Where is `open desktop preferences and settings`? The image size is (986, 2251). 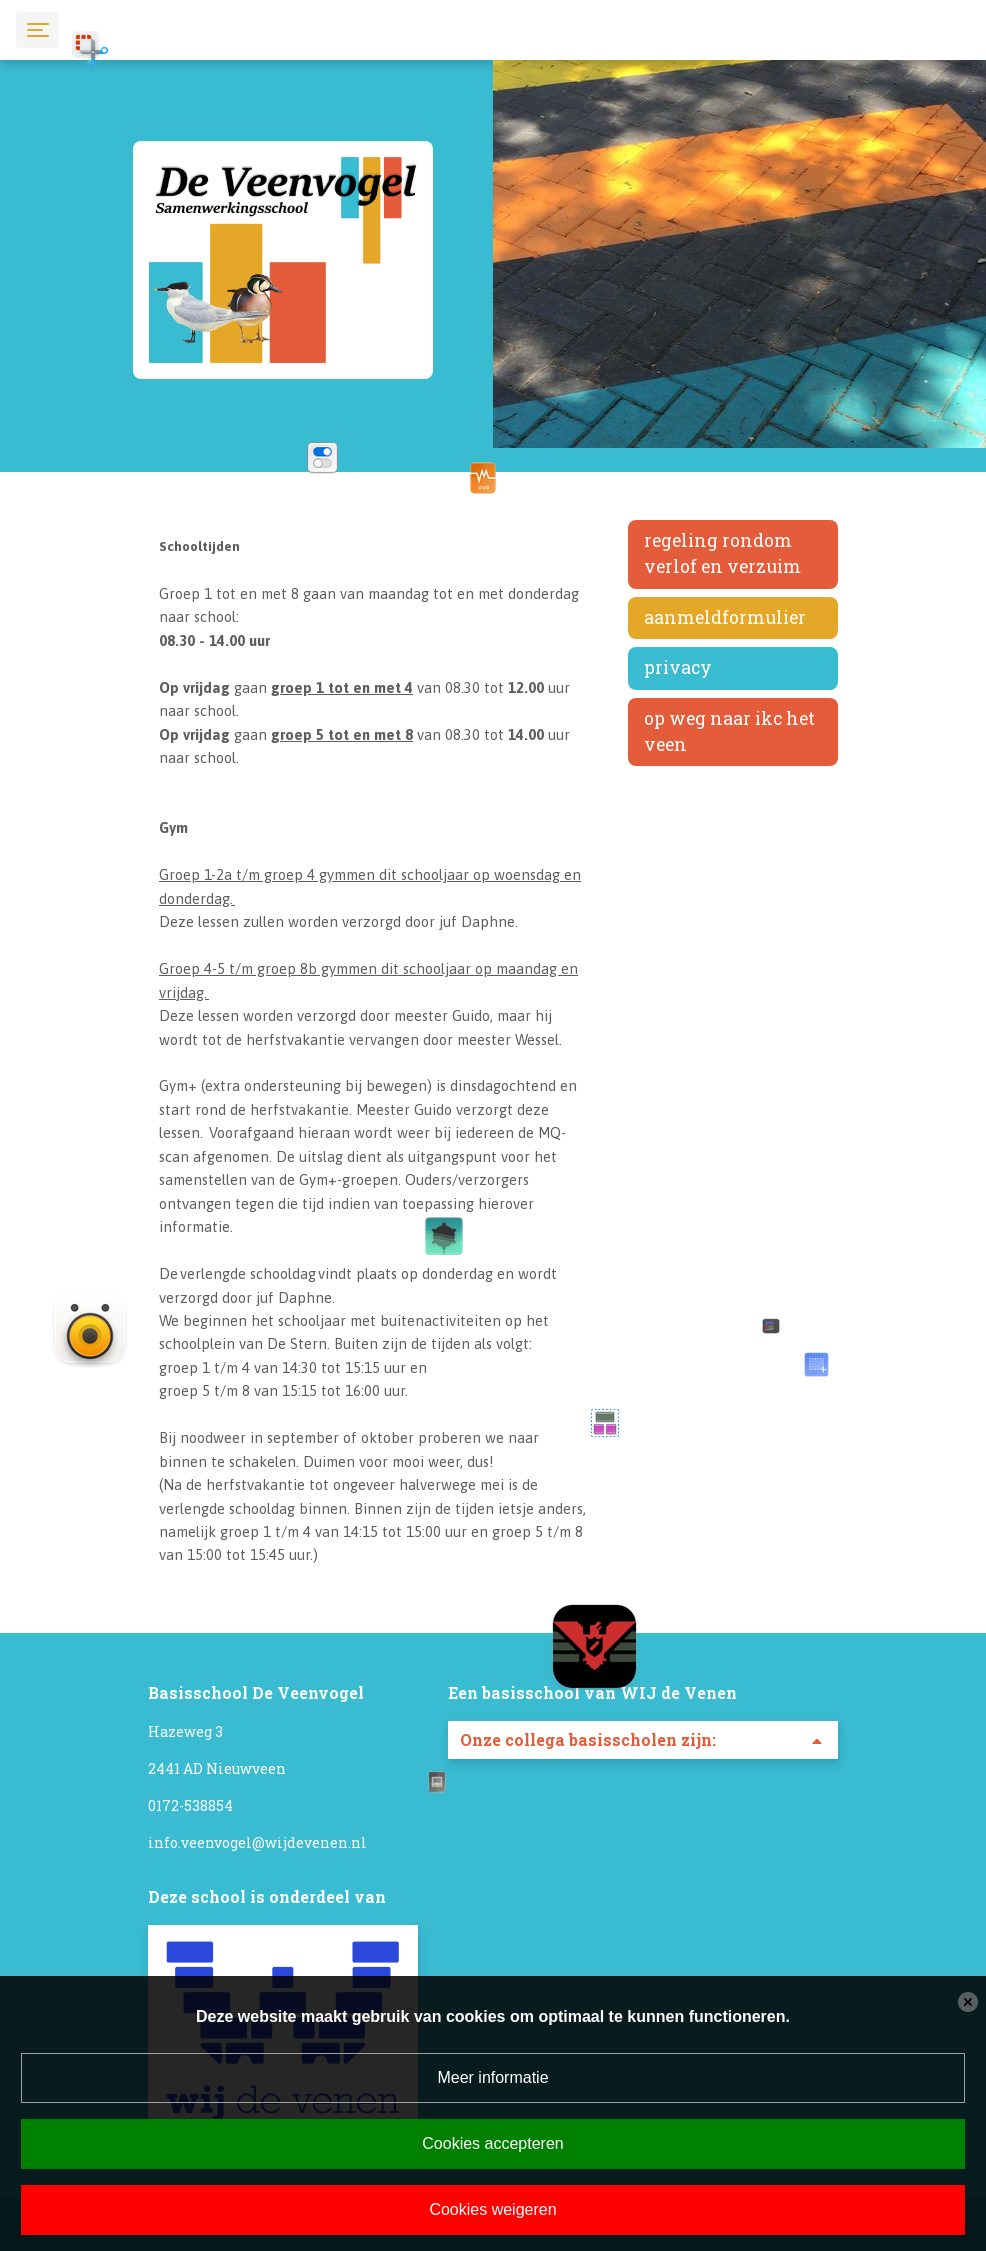
open desktop preferences and settings is located at coordinates (322, 457).